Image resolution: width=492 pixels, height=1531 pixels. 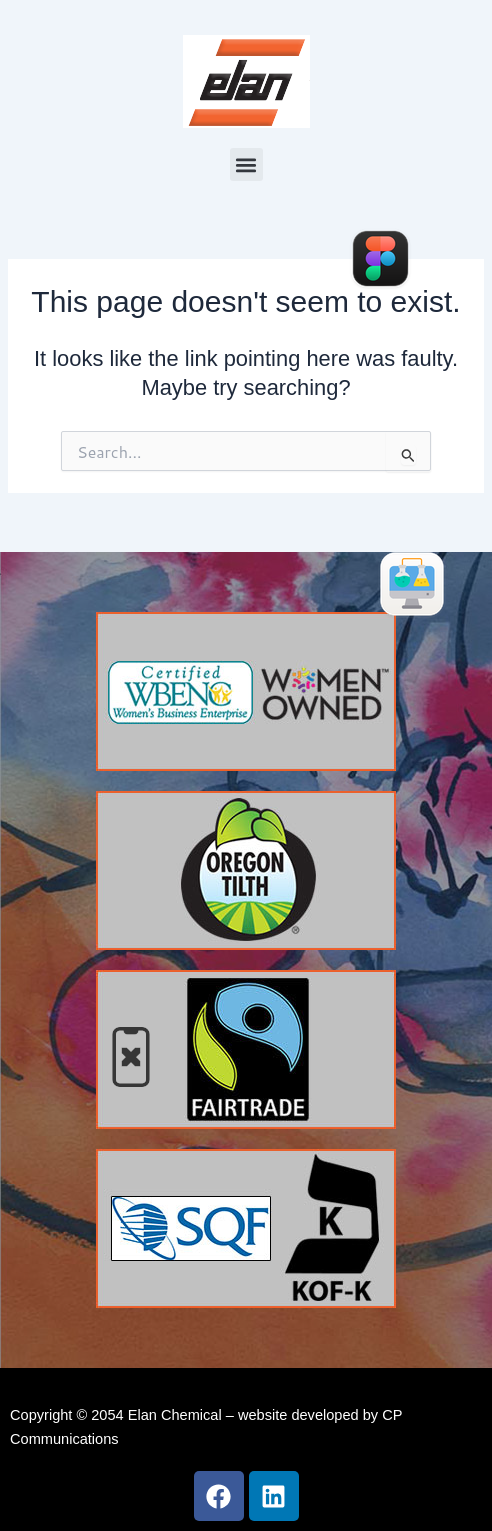 I want to click on disconnect or unlink a paired device, so click(x=131, y=1057).